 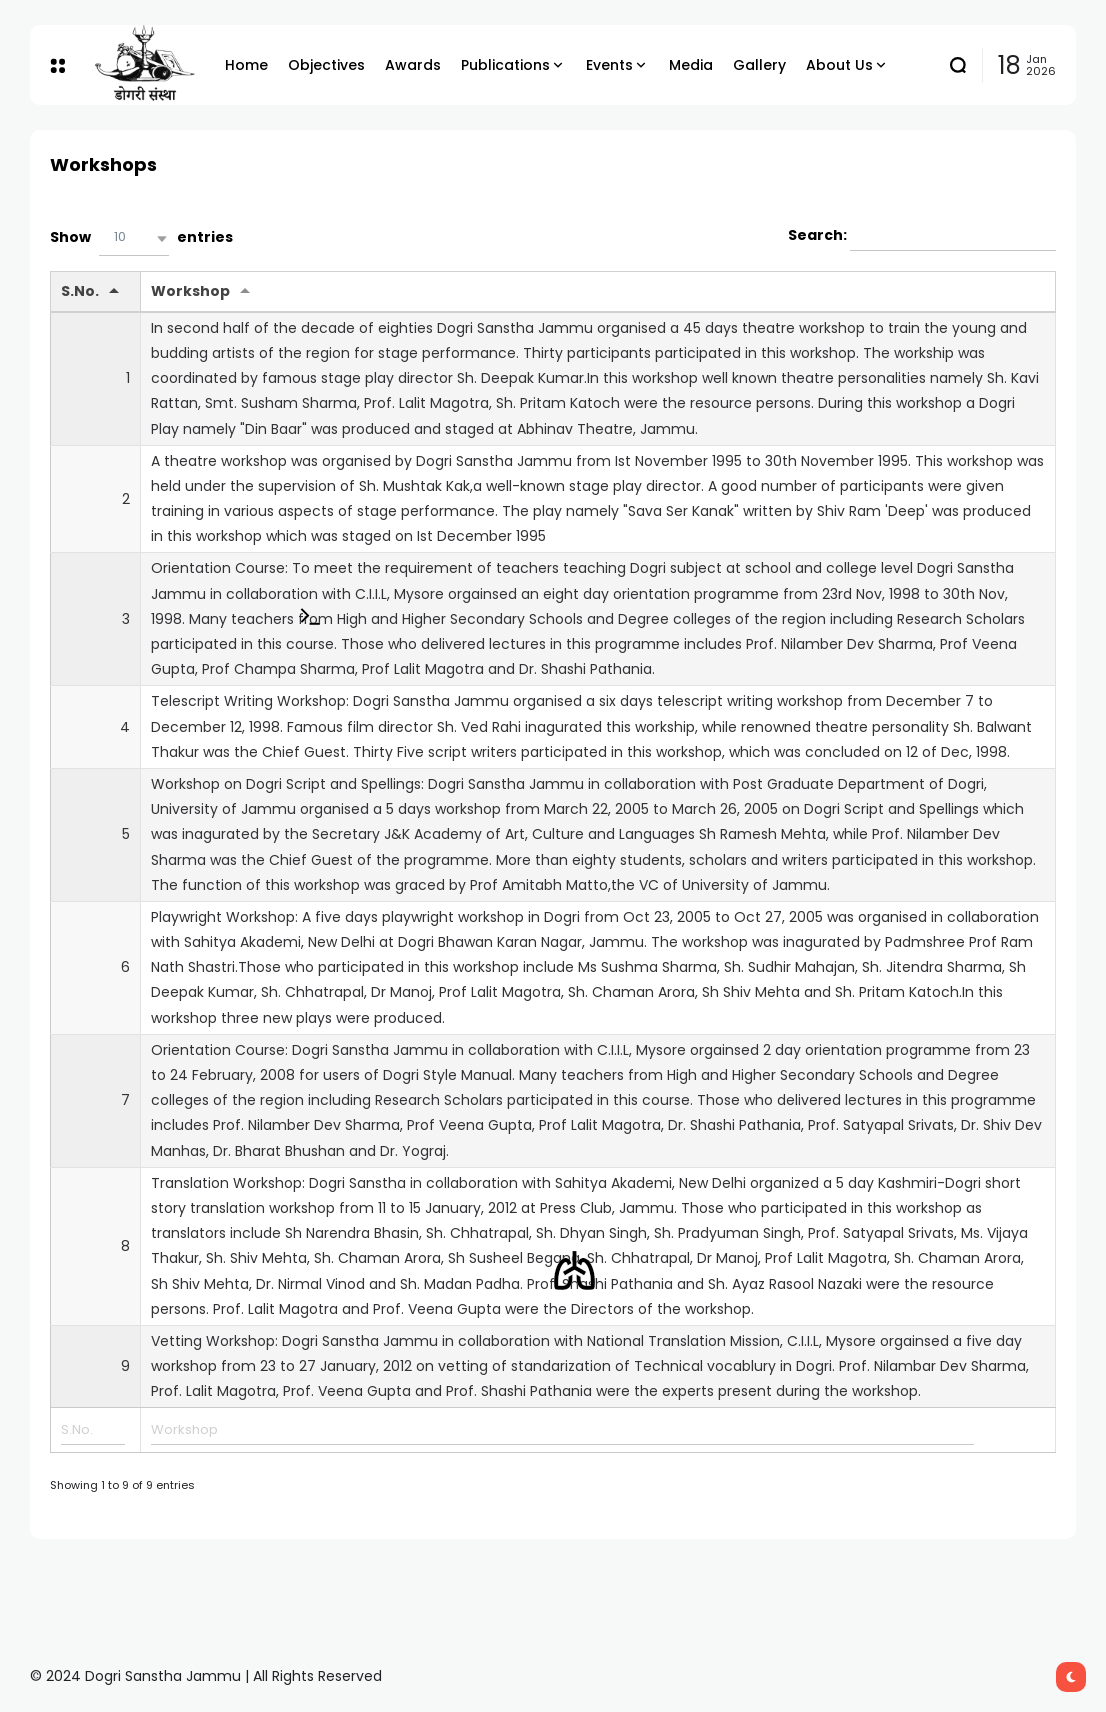 What do you see at coordinates (574, 1271) in the screenshot?
I see `access respiratory health information` at bounding box center [574, 1271].